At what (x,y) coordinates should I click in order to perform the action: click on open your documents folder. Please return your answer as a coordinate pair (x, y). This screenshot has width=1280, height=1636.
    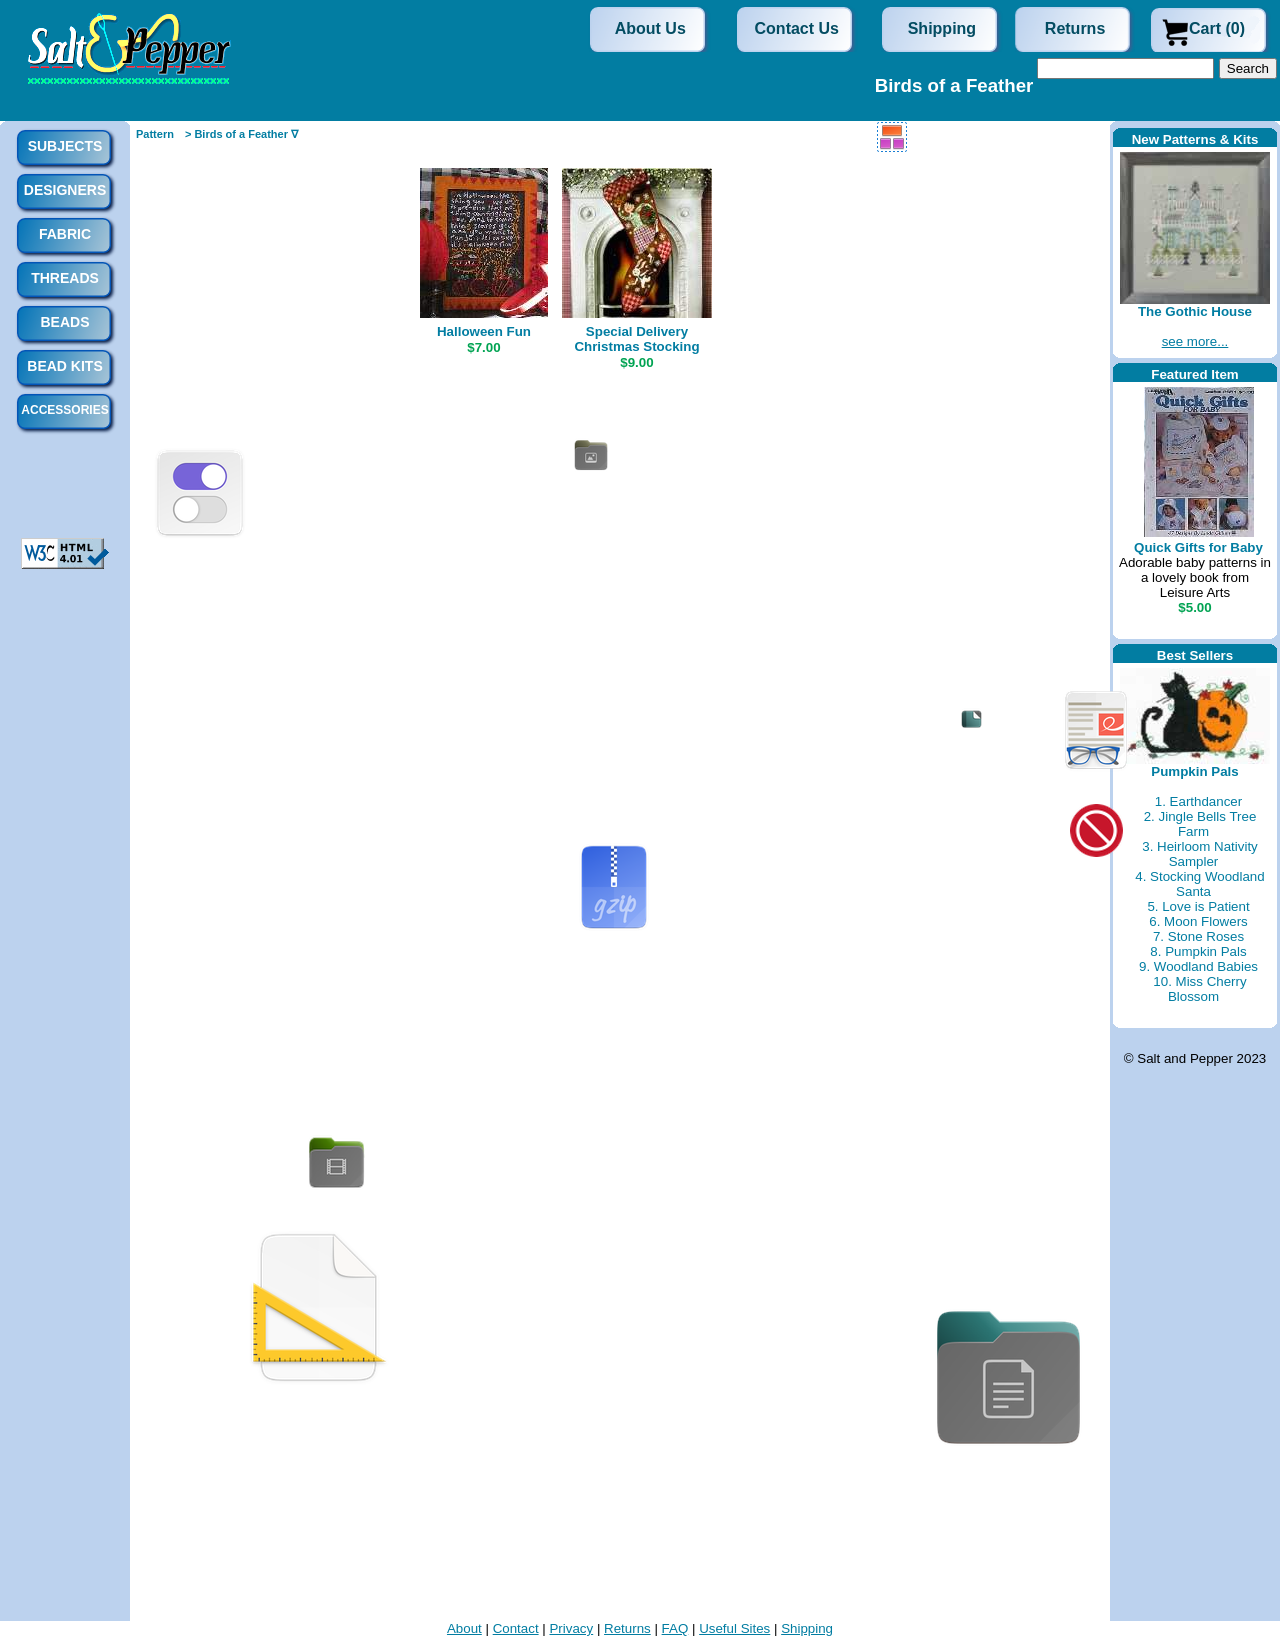
    Looking at the image, I should click on (1008, 1377).